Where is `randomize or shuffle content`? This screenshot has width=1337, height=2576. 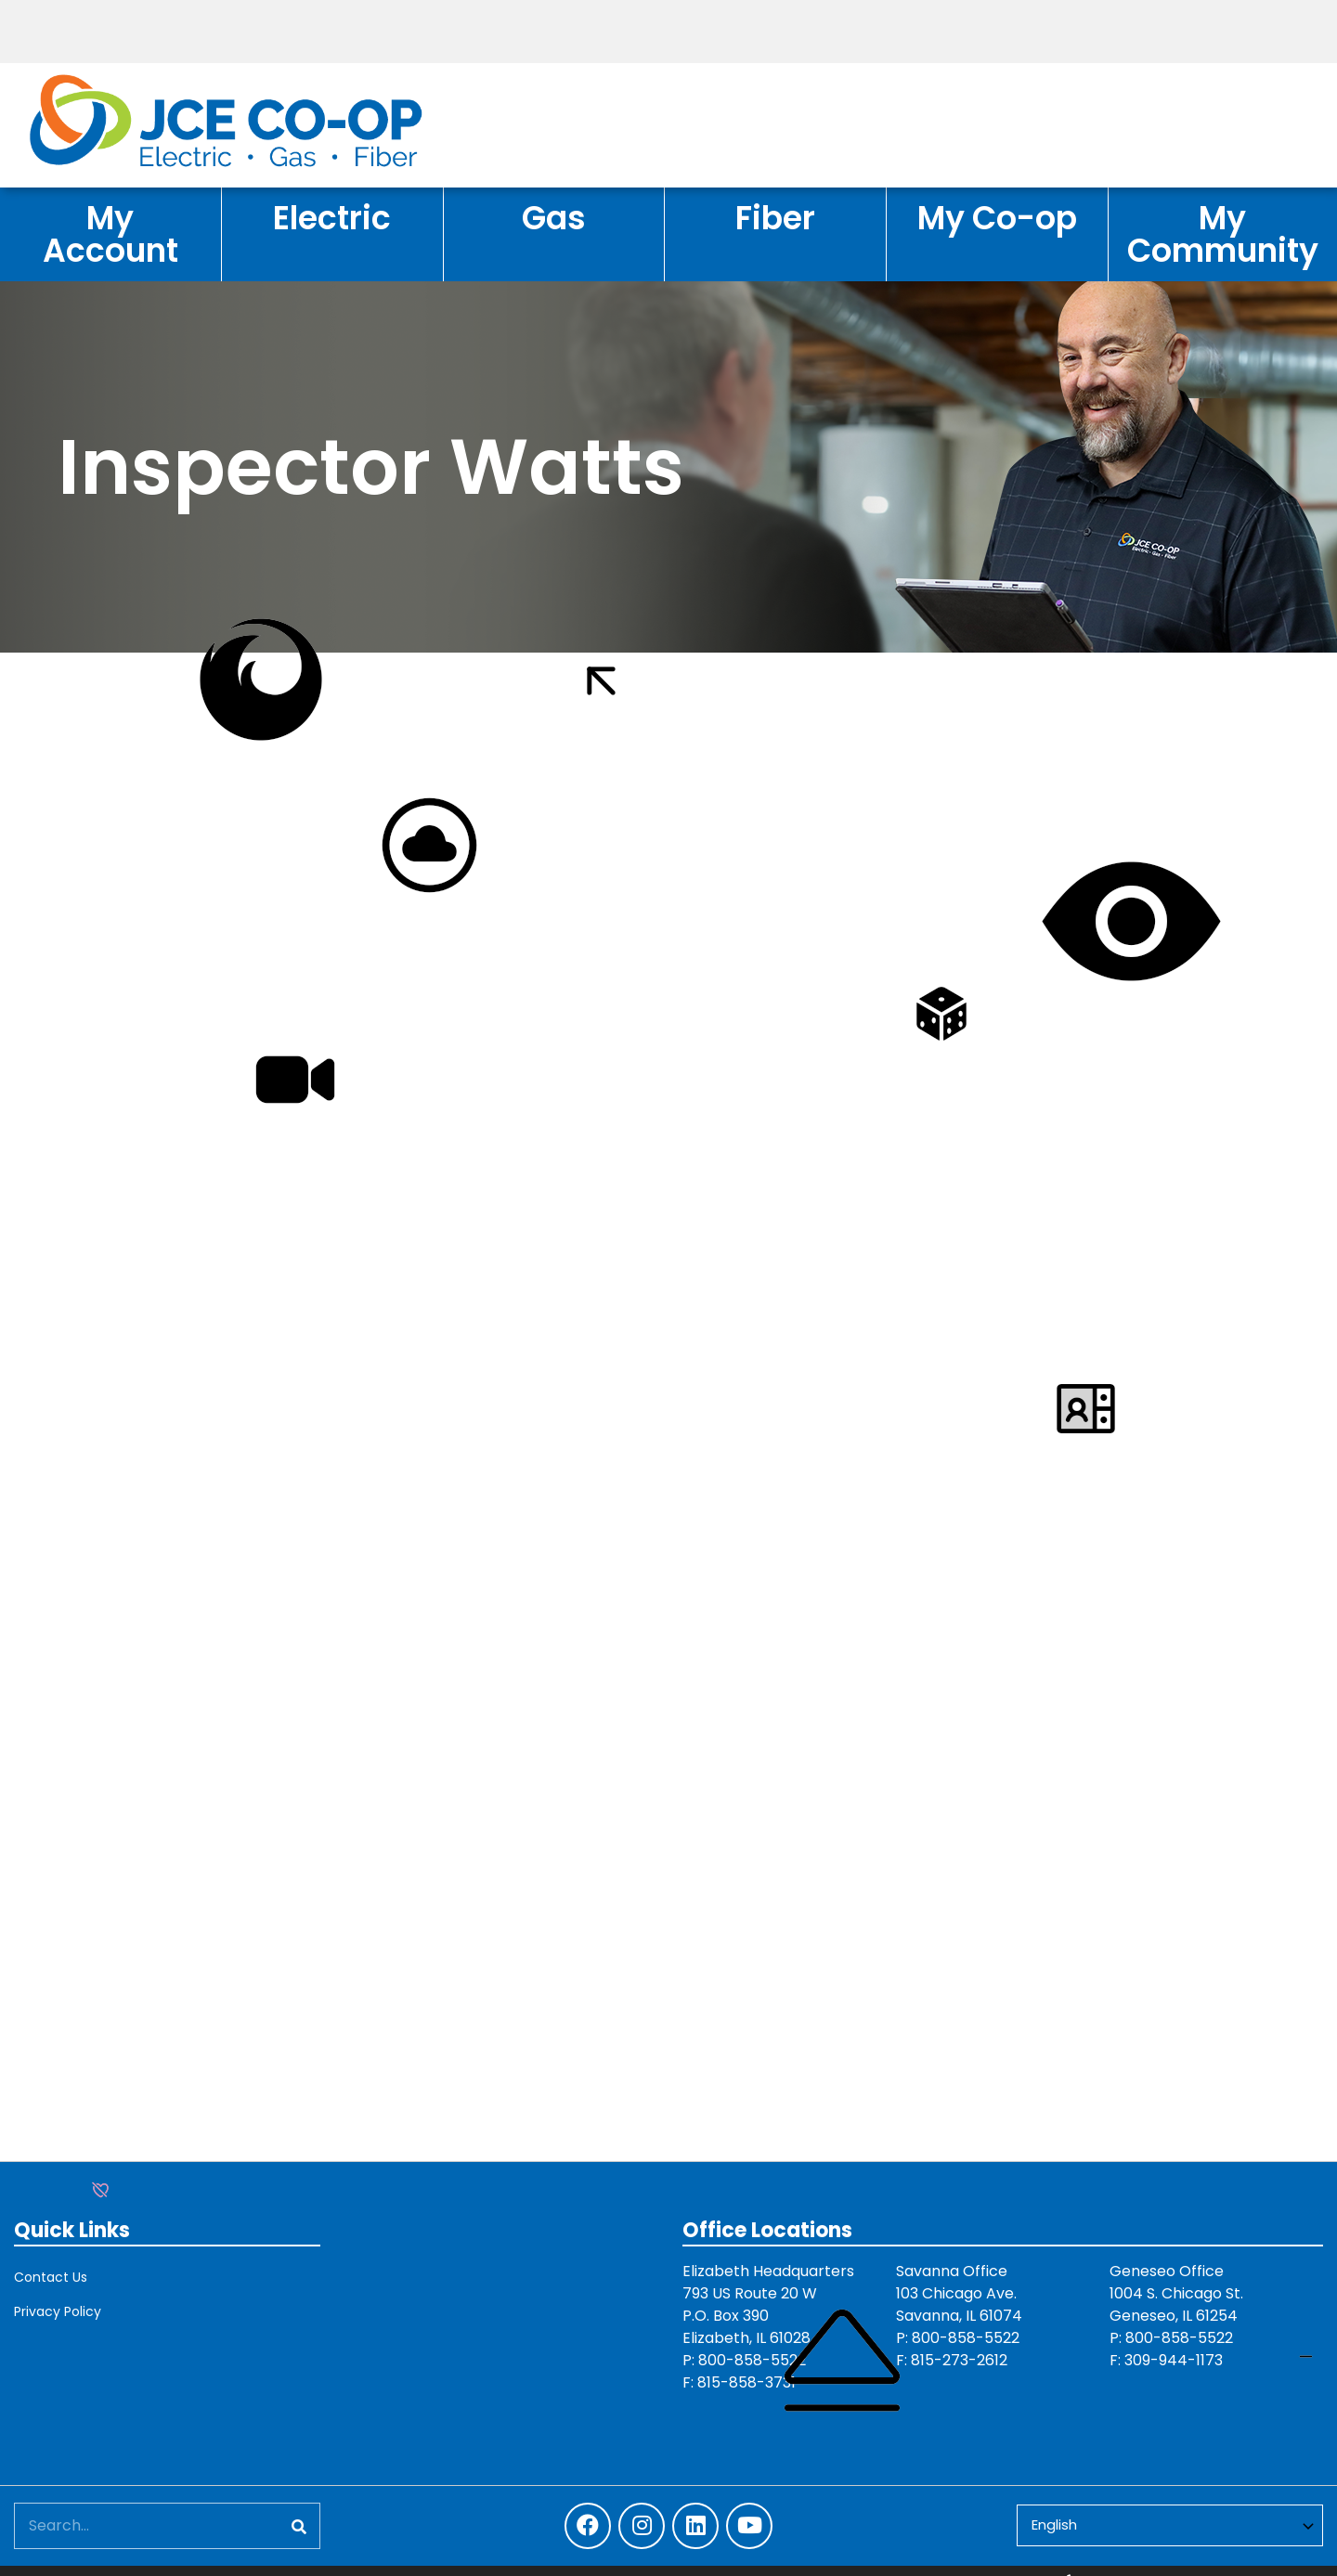
randomize or shuffle content is located at coordinates (941, 1014).